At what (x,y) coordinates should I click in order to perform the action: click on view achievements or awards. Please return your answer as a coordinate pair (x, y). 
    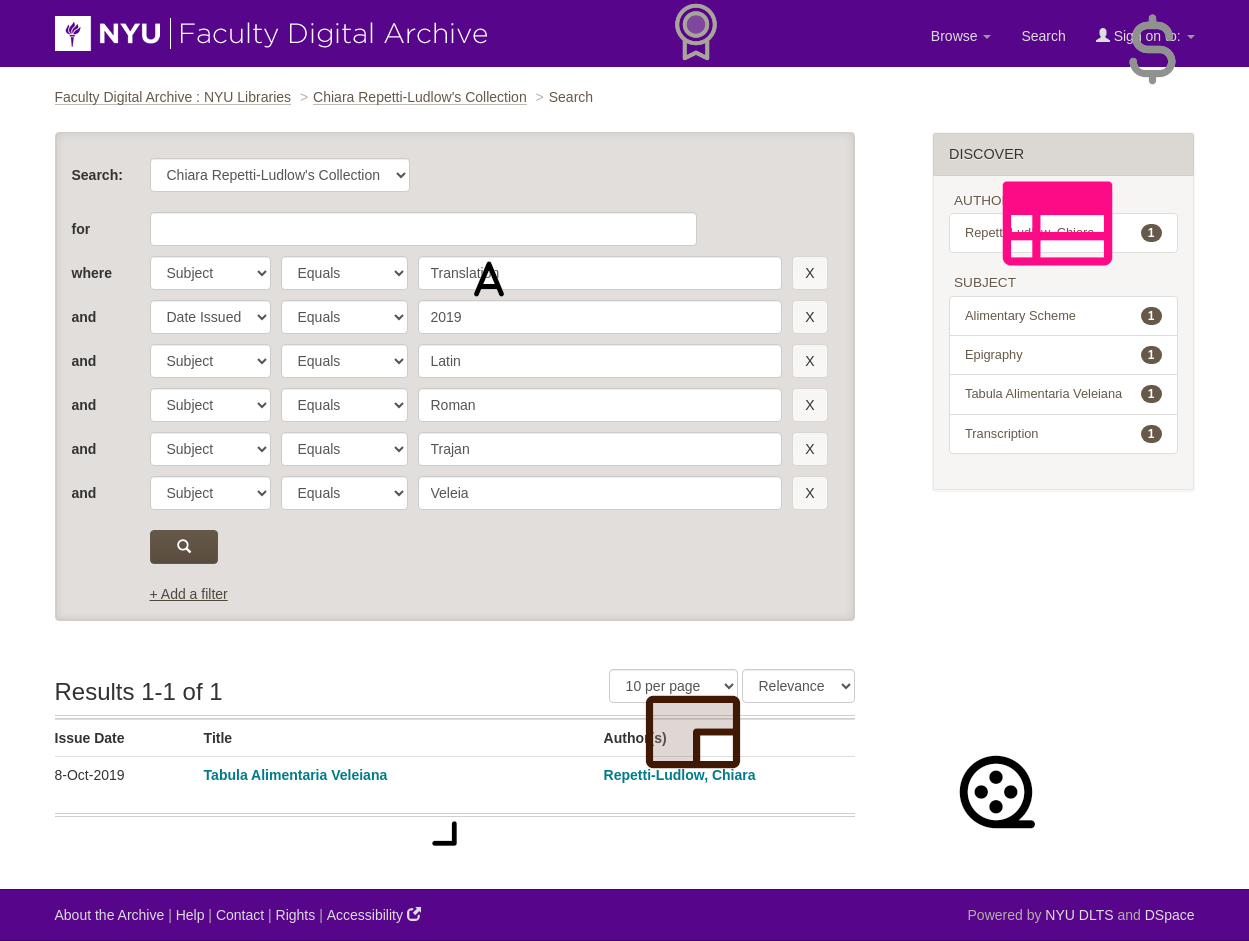
    Looking at the image, I should click on (696, 32).